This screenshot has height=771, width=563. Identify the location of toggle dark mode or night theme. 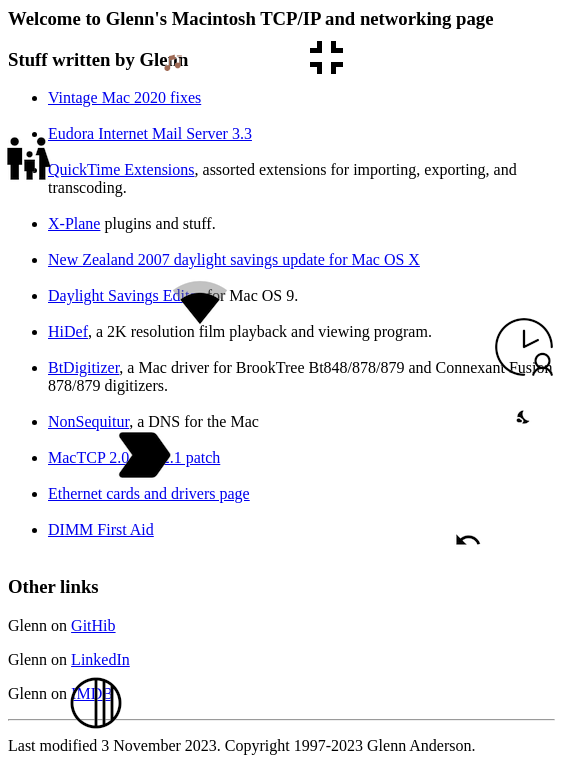
(524, 417).